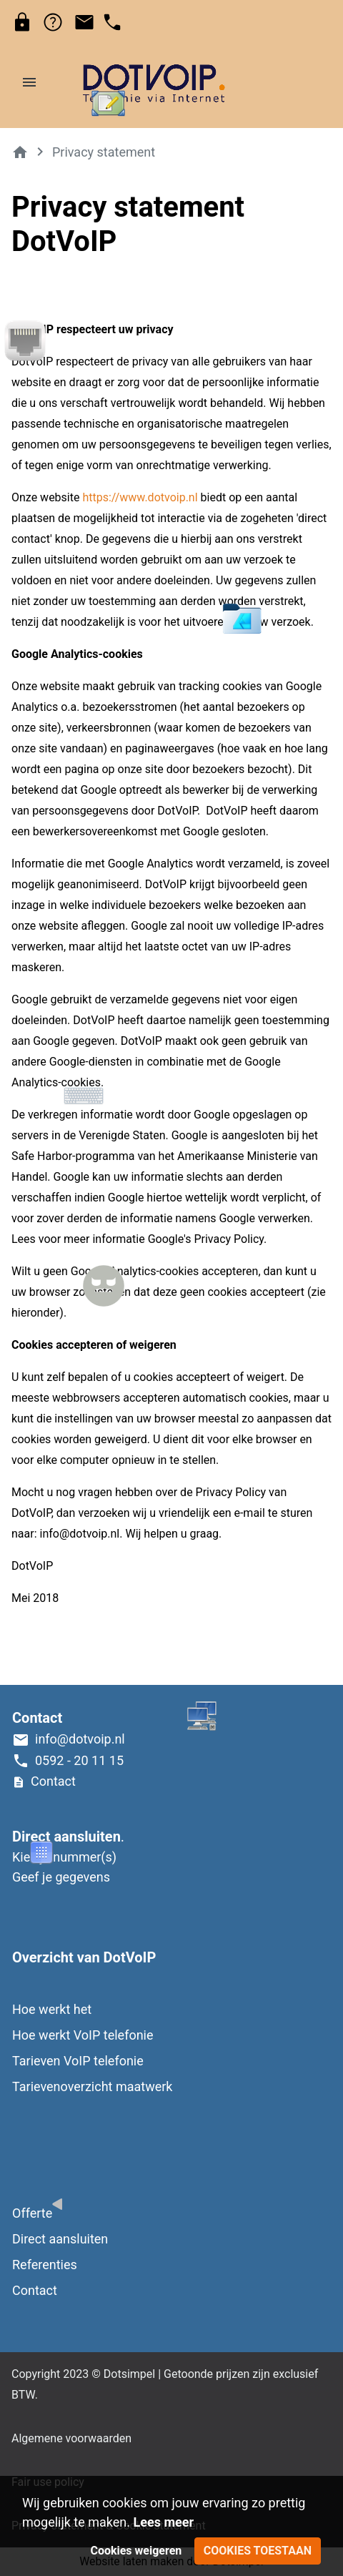 The image size is (343, 2576). I want to click on react with anger to a message or post, so click(104, 1286).